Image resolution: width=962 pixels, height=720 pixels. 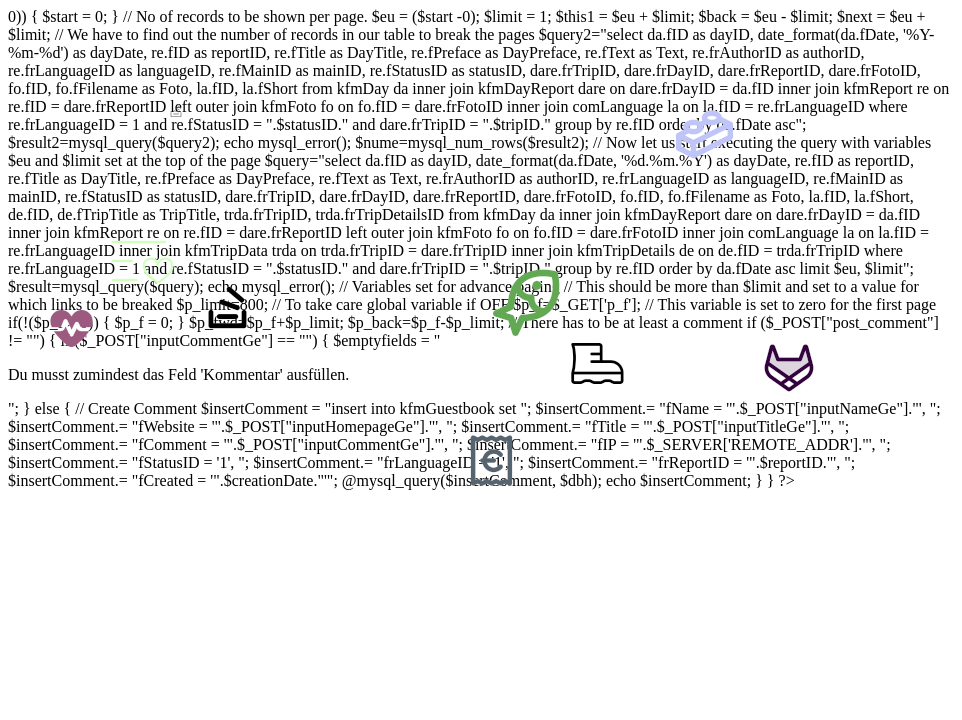 I want to click on browse seafood or fish-related content, so click(x=529, y=300).